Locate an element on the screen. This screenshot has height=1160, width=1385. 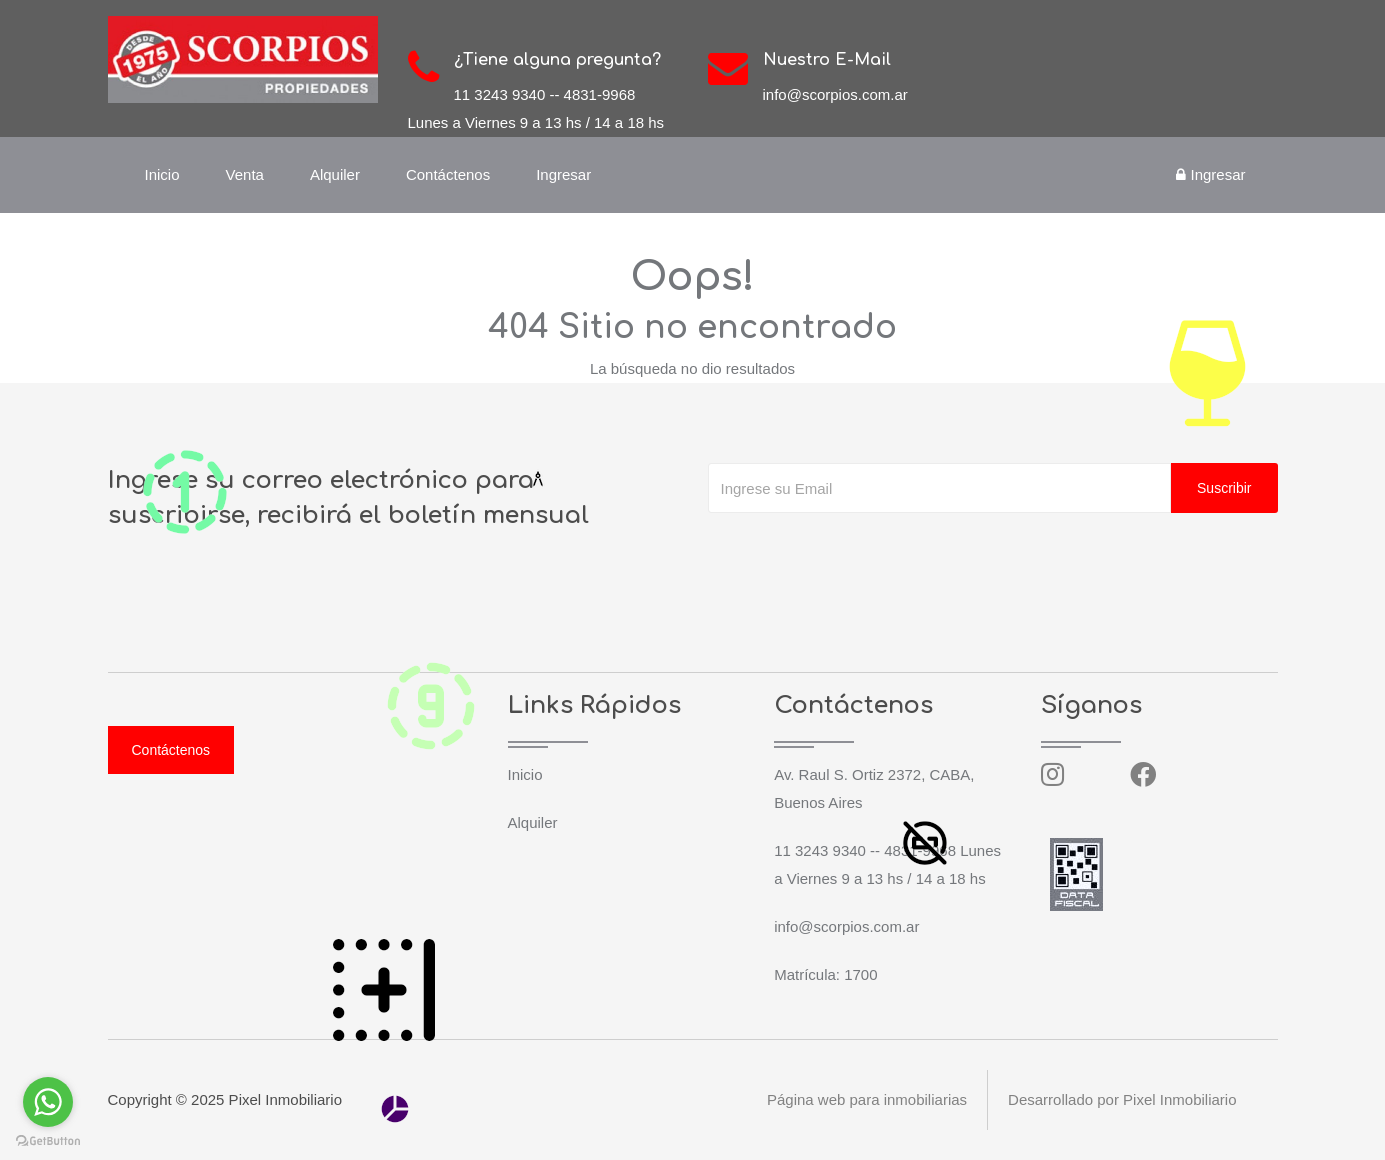
indicates 9 items remaining or pending is located at coordinates (431, 706).